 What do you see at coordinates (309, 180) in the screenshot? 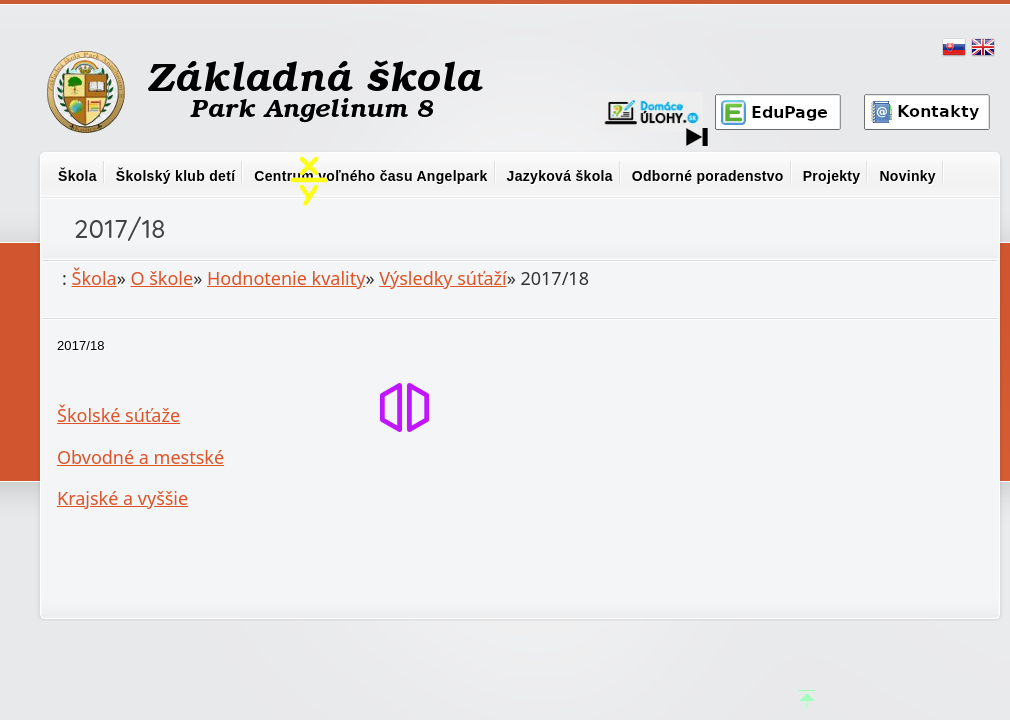
I see `perform division calculation` at bounding box center [309, 180].